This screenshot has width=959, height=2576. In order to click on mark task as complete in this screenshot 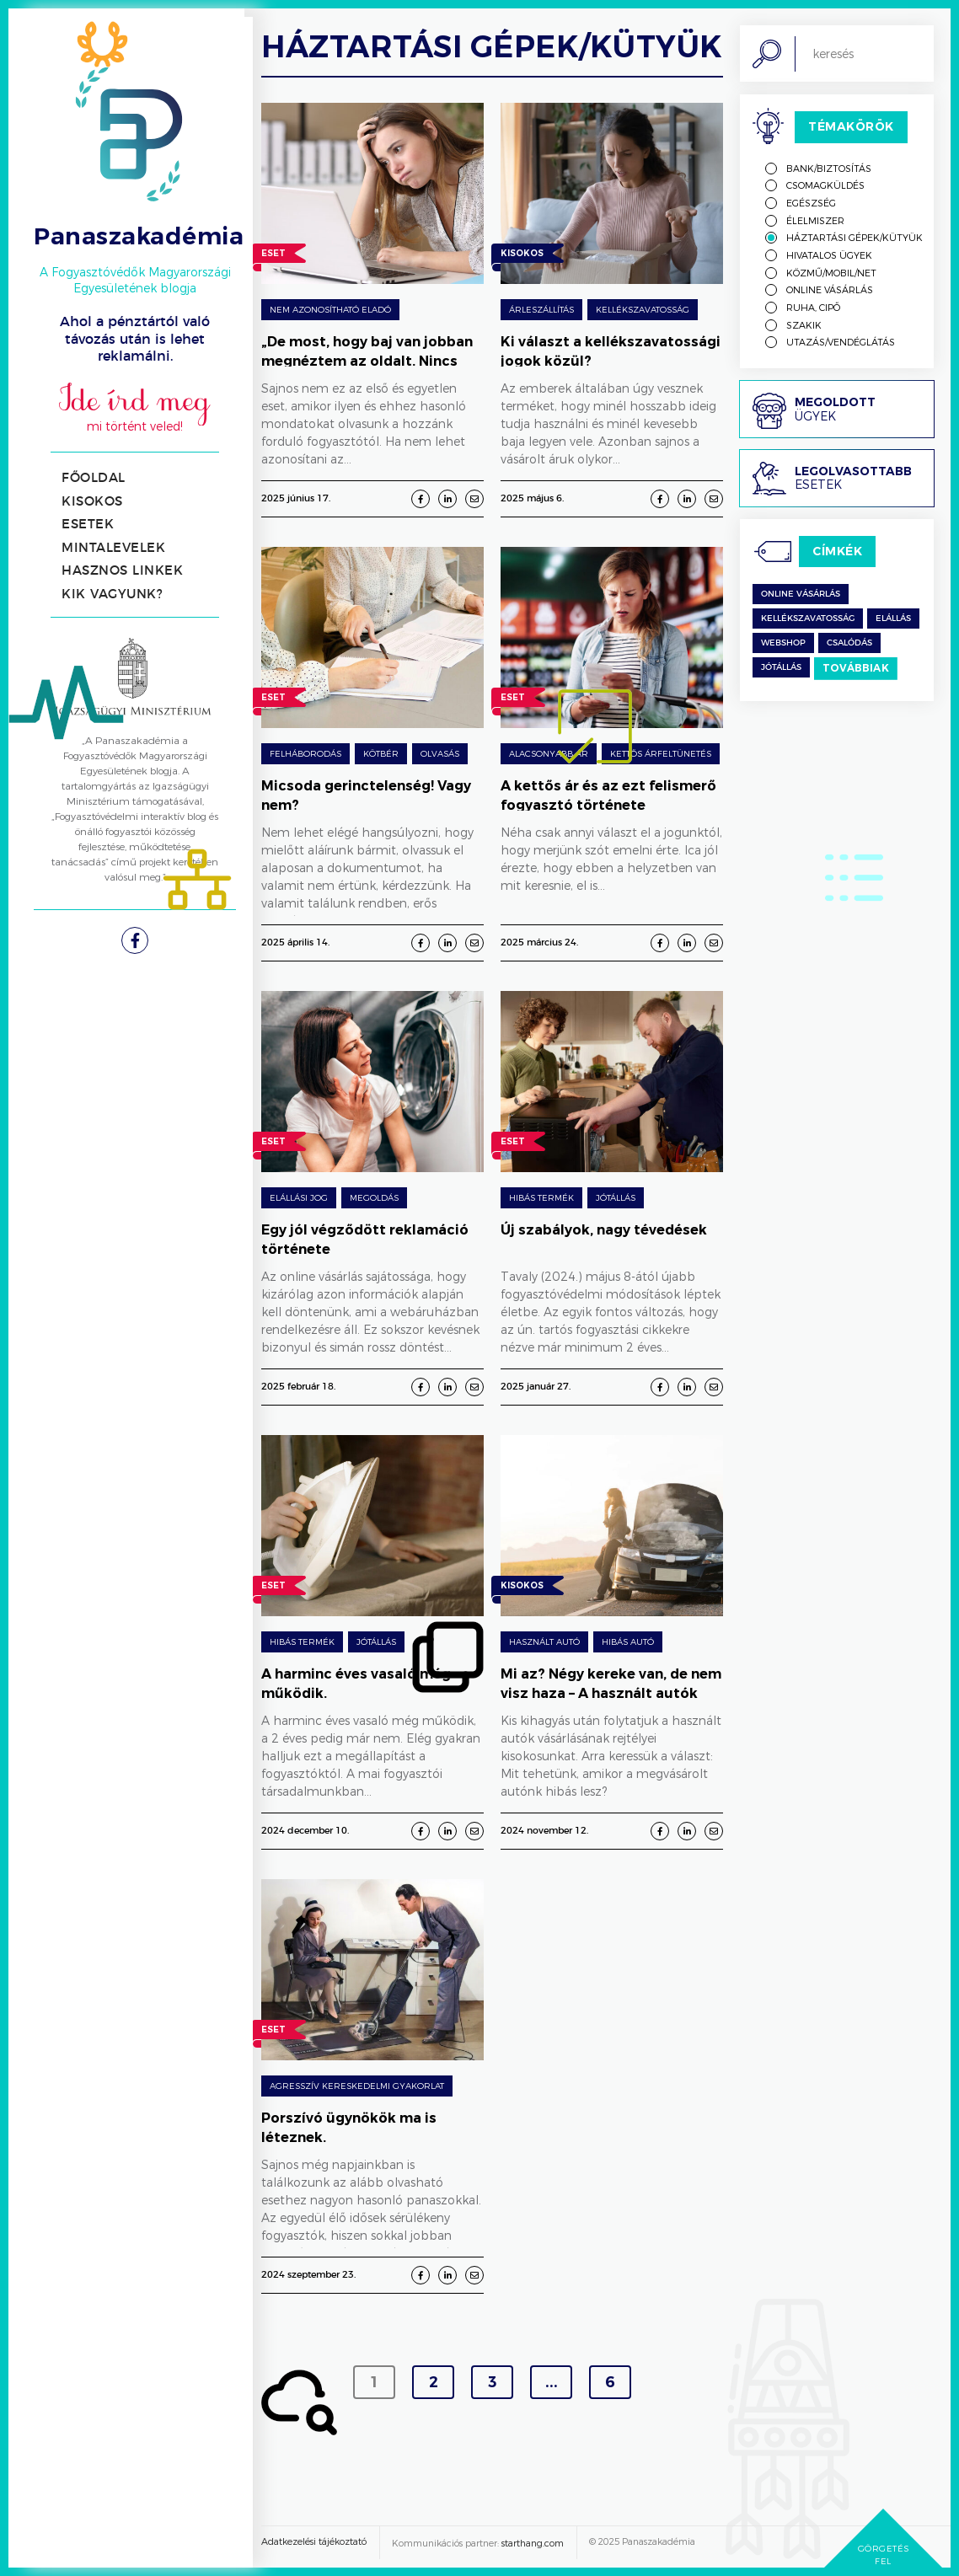, I will do `click(595, 726)`.